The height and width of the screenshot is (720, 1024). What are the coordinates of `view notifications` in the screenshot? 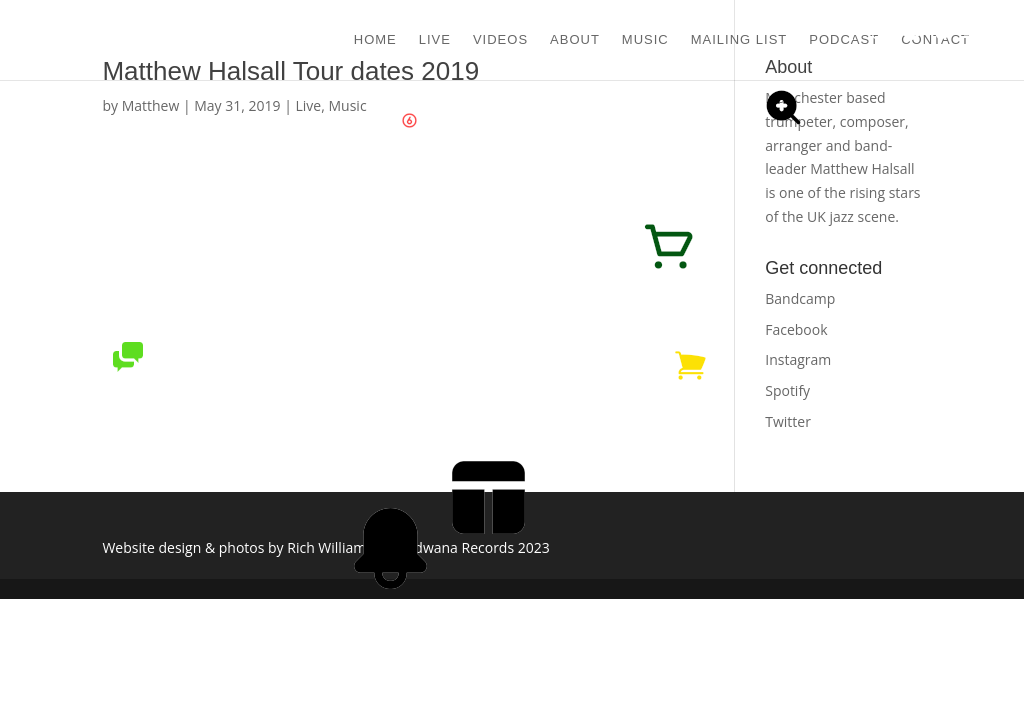 It's located at (390, 548).